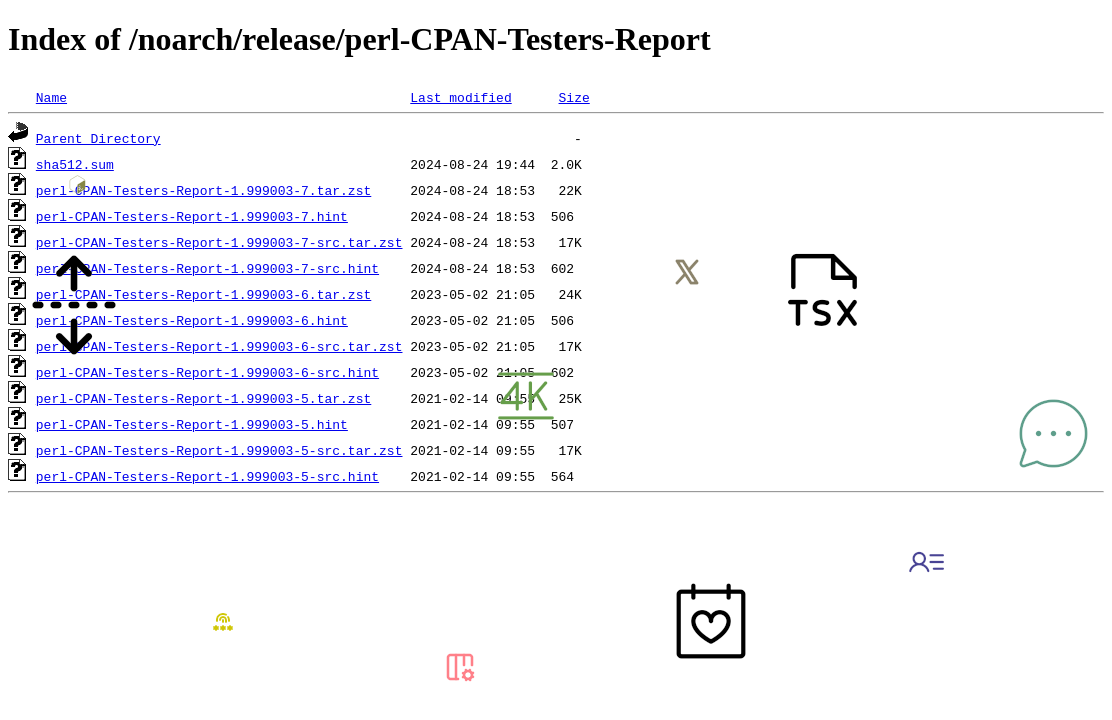 This screenshot has height=720, width=1112. What do you see at coordinates (824, 293) in the screenshot?
I see `a typescript react (.tsx) file` at bounding box center [824, 293].